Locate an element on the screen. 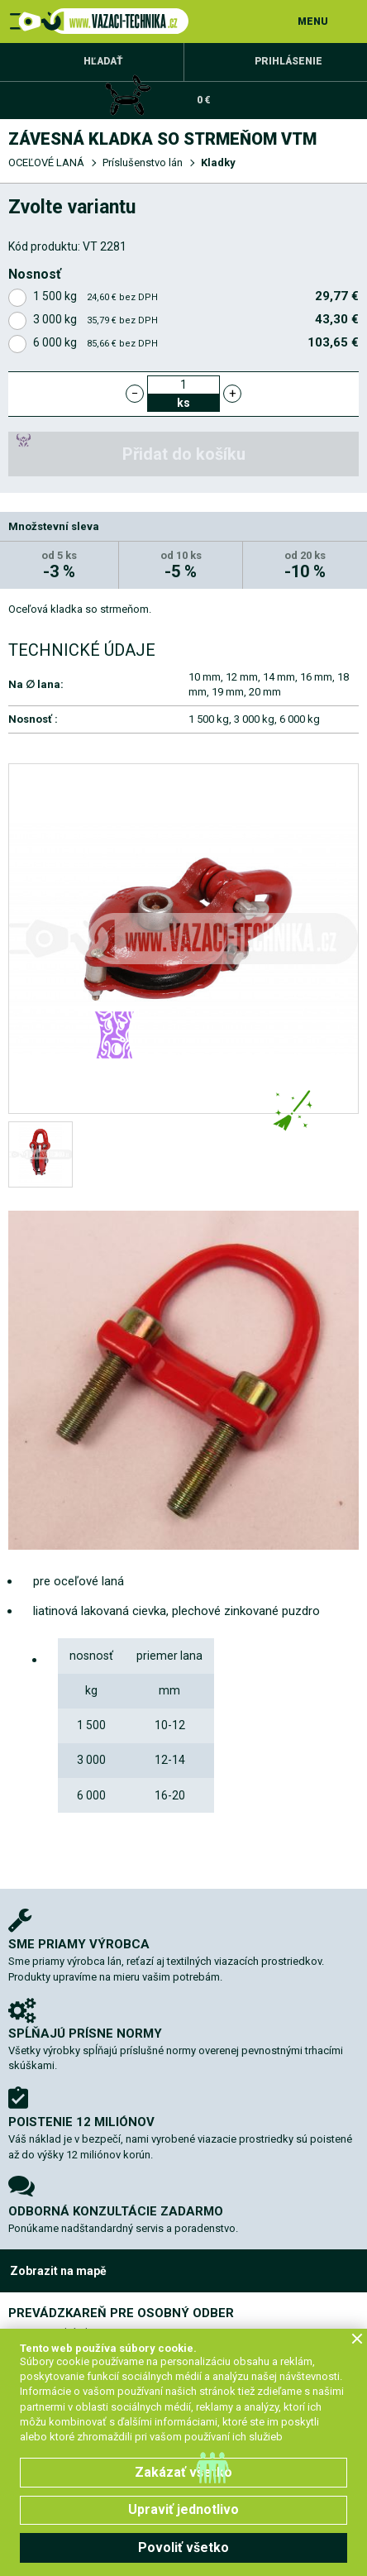  represents a forest spirit or nature character in a game is located at coordinates (114, 1035).